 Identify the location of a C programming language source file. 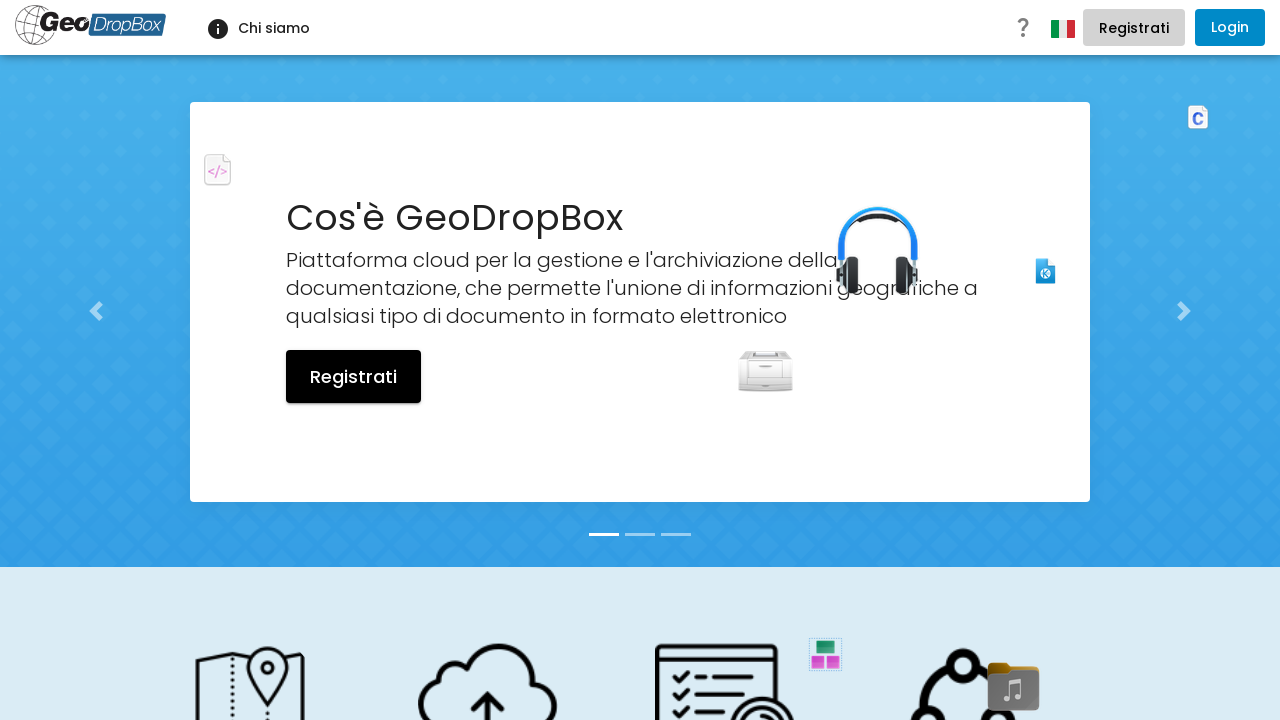
(1198, 117).